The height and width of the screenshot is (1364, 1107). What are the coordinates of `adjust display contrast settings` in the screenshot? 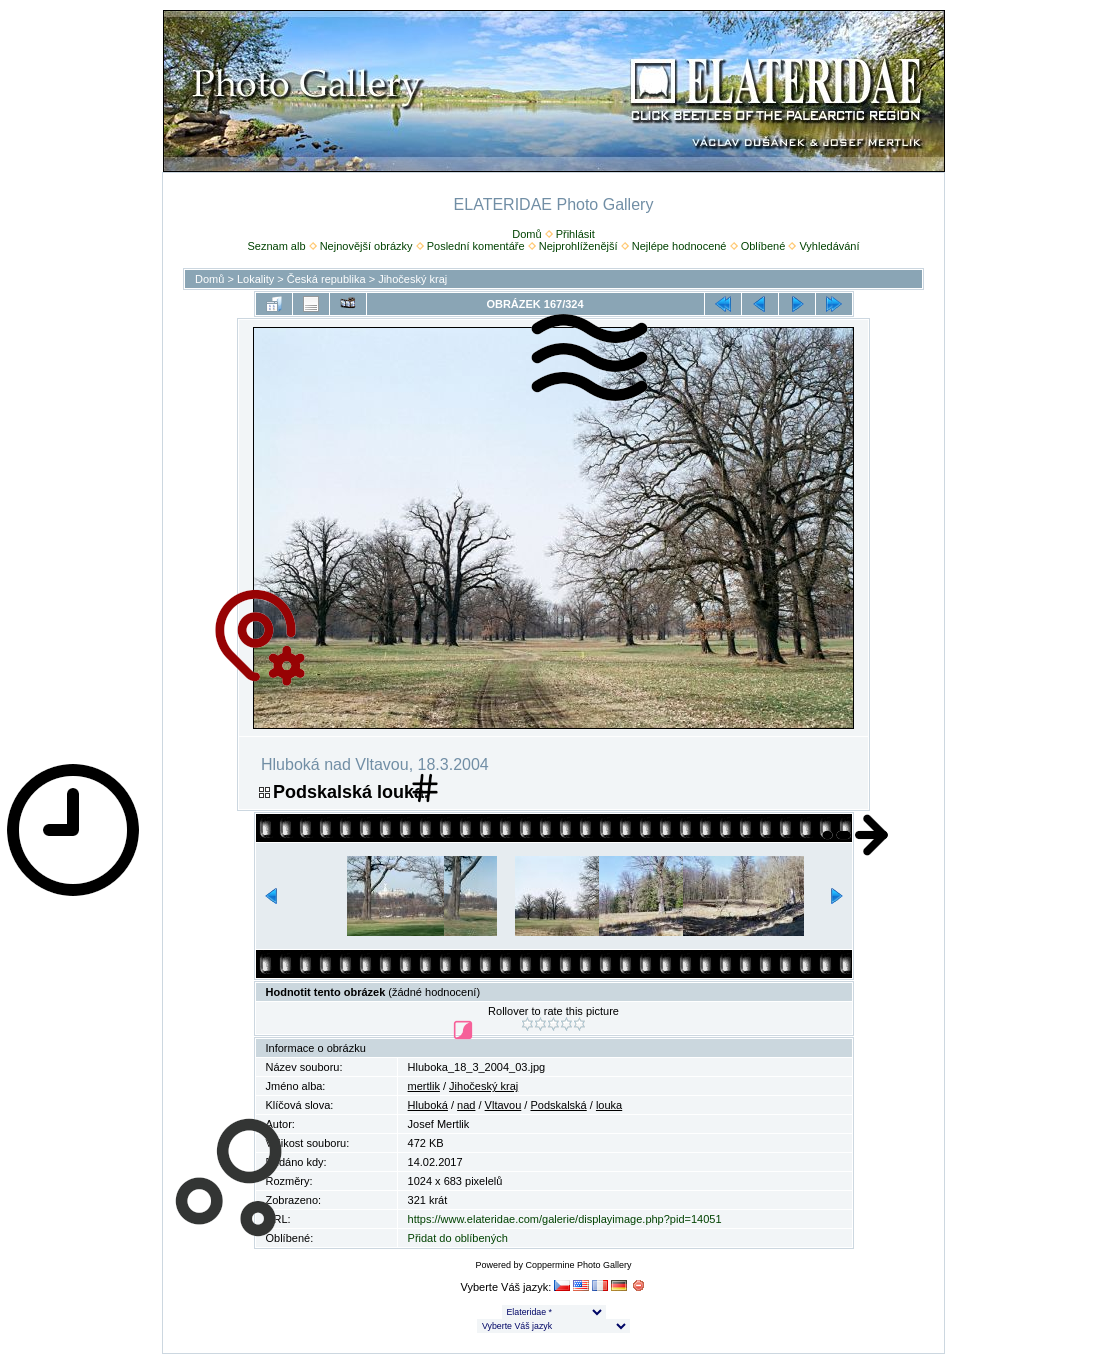 It's located at (463, 1030).